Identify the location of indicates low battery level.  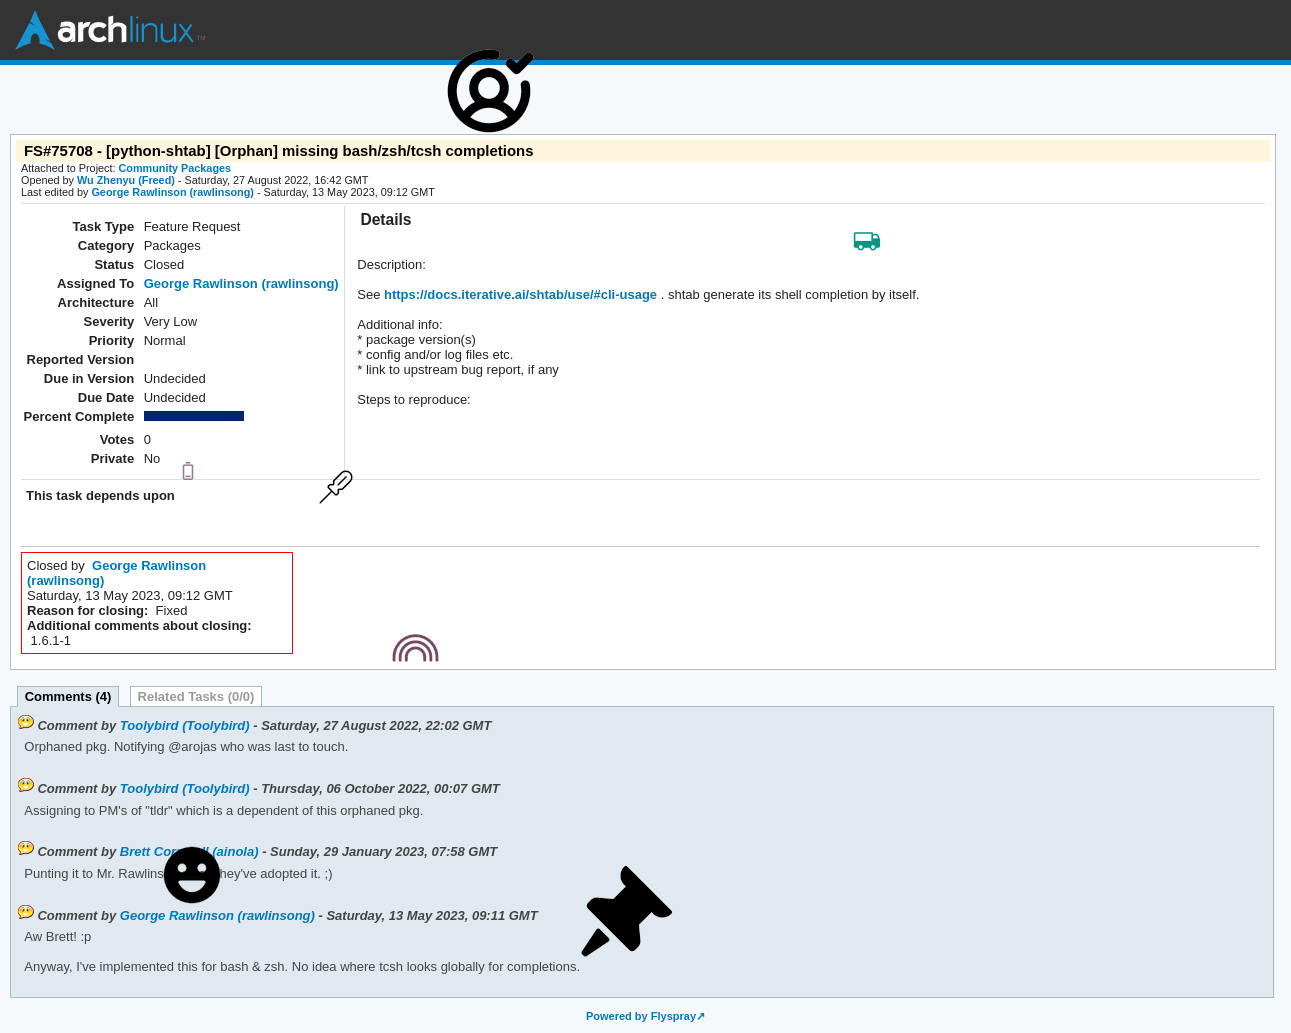
(188, 471).